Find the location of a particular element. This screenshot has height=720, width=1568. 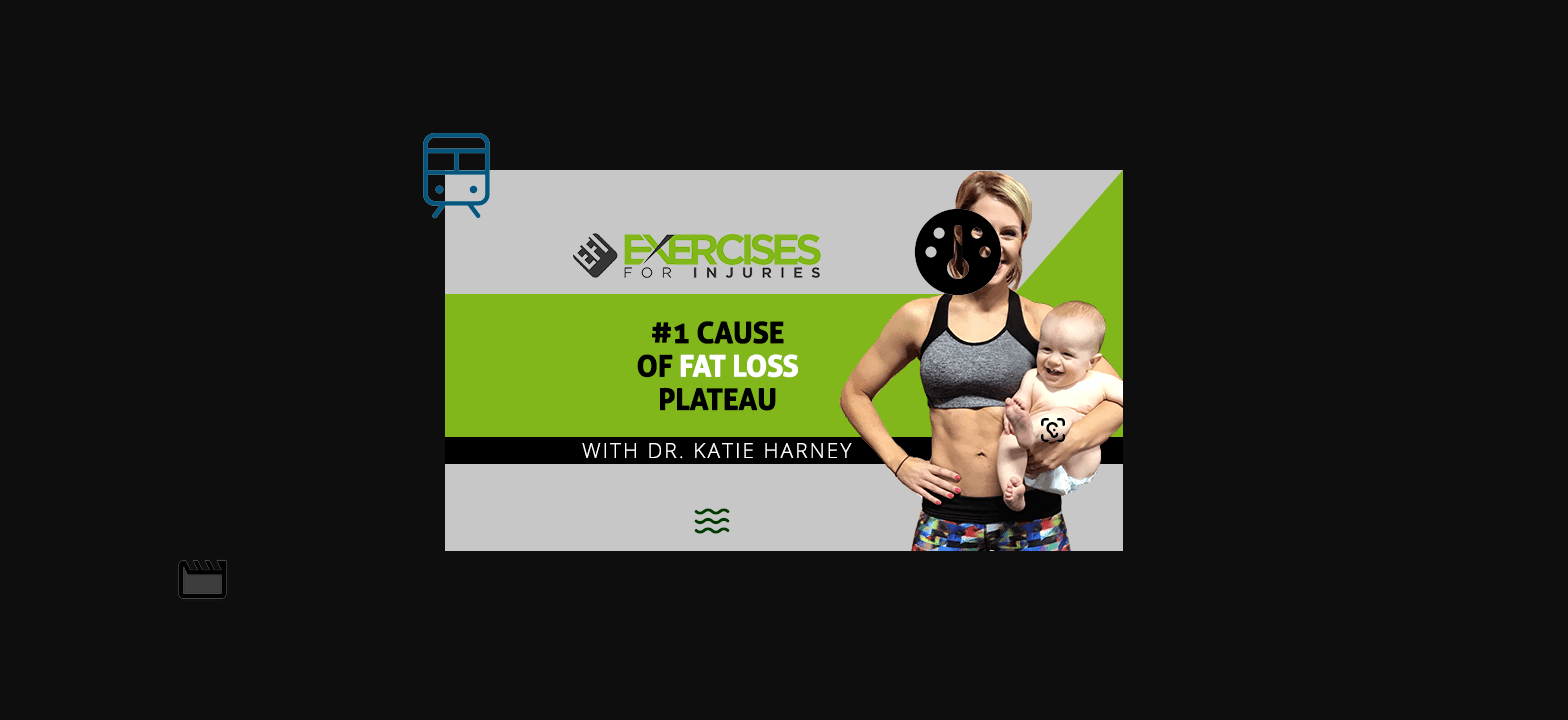

scan or identify using ear biometrics is located at coordinates (1053, 430).